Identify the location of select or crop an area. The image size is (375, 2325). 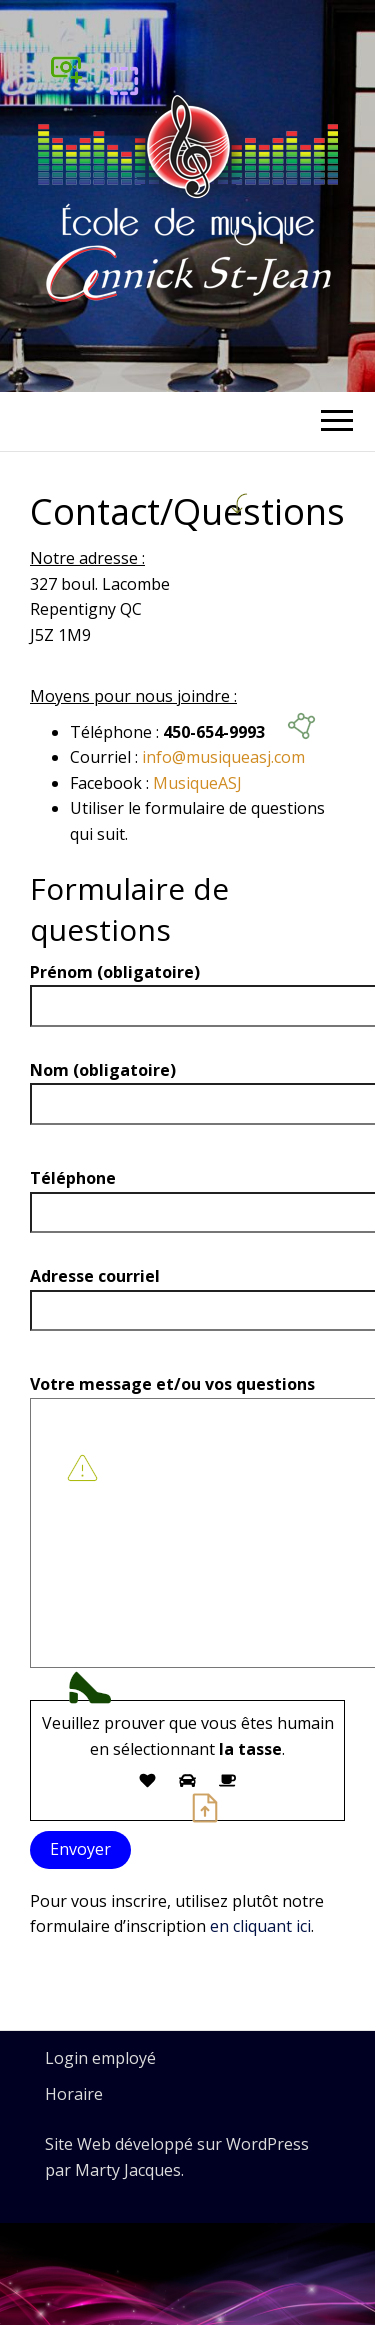
(124, 81).